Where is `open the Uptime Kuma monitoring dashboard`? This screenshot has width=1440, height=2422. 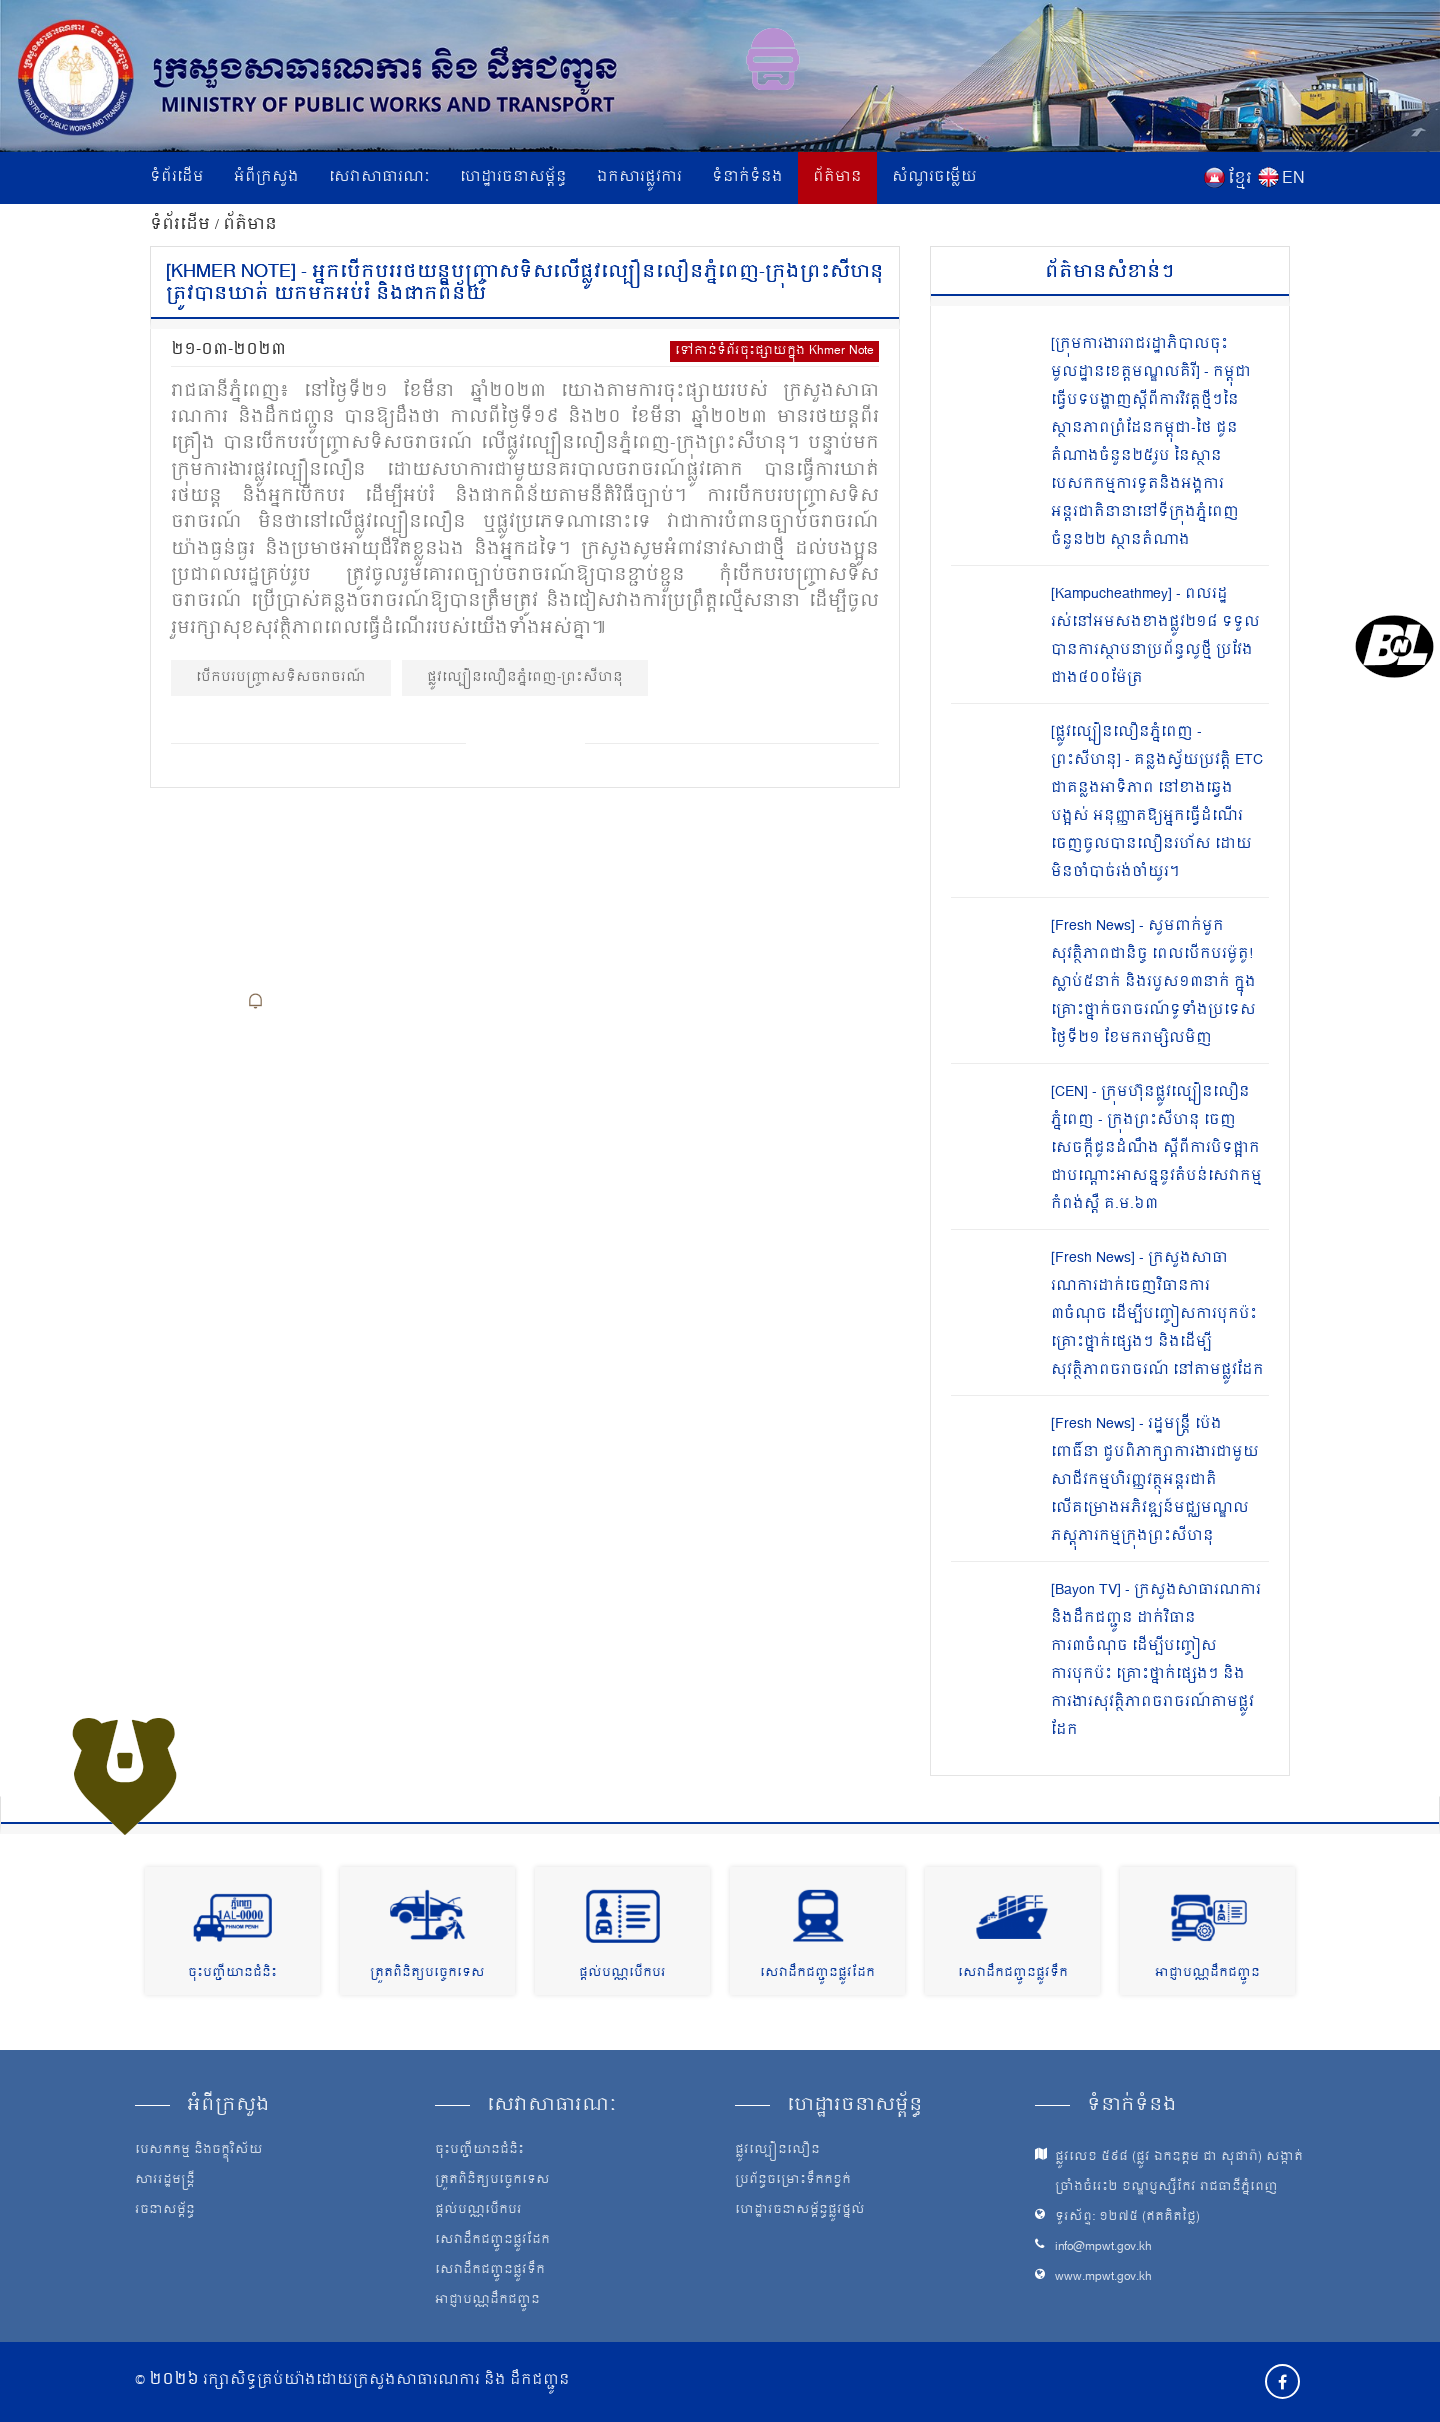 open the Uptime Kuma monitoring dashboard is located at coordinates (124, 1776).